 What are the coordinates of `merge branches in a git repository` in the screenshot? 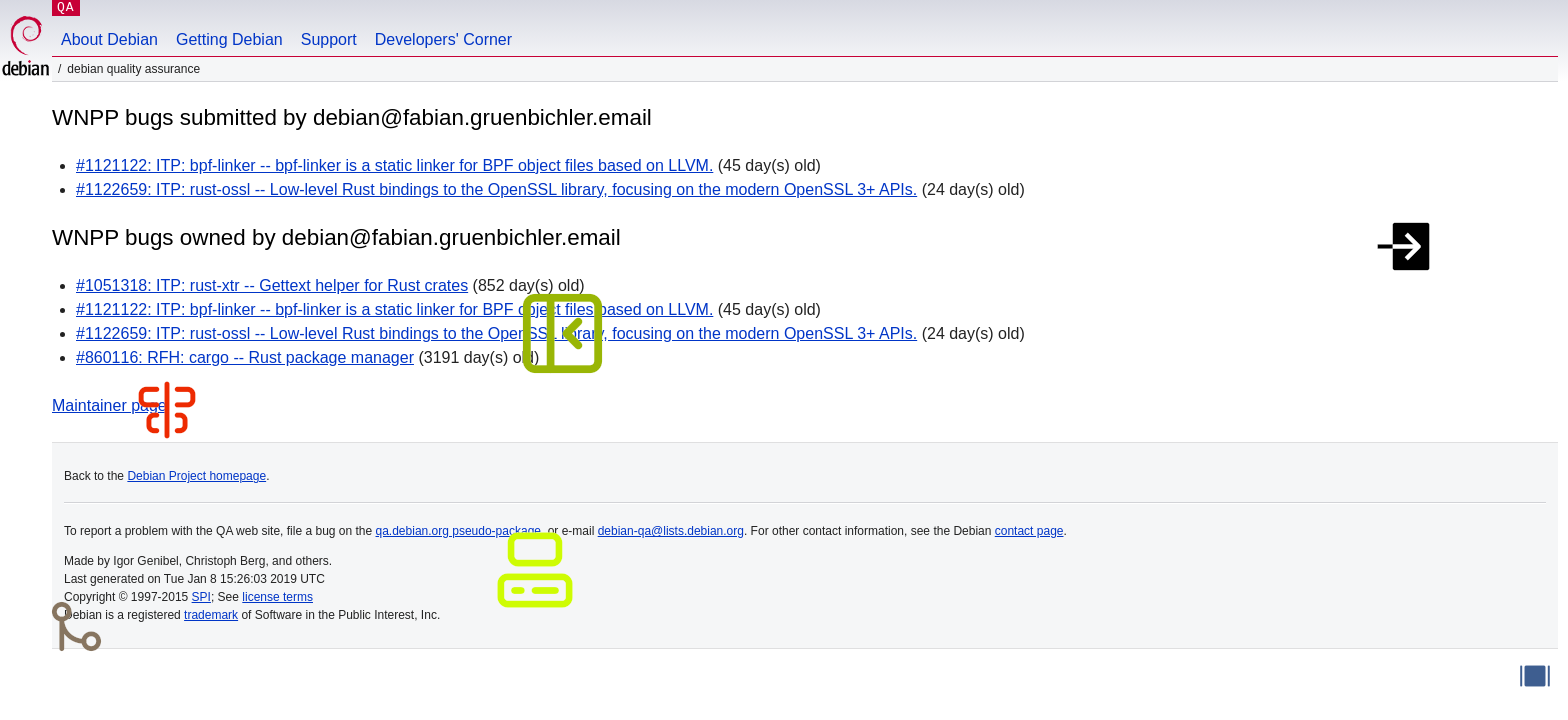 It's located at (76, 626).